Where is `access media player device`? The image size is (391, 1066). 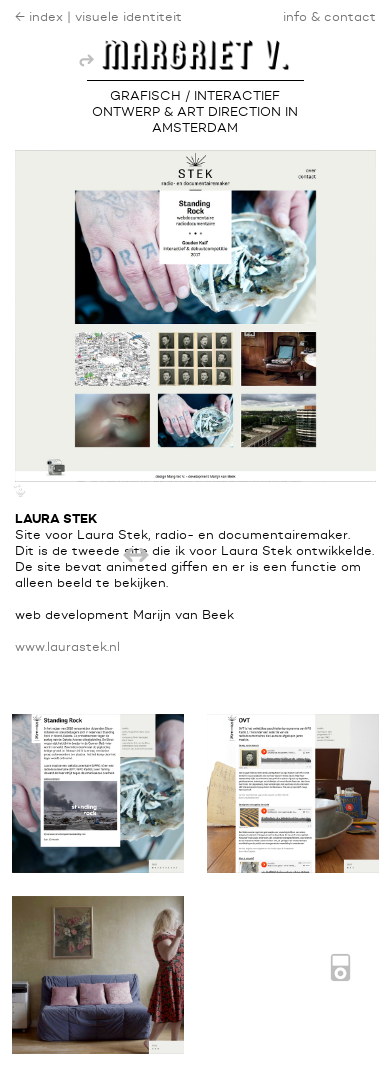 access media player device is located at coordinates (340, 967).